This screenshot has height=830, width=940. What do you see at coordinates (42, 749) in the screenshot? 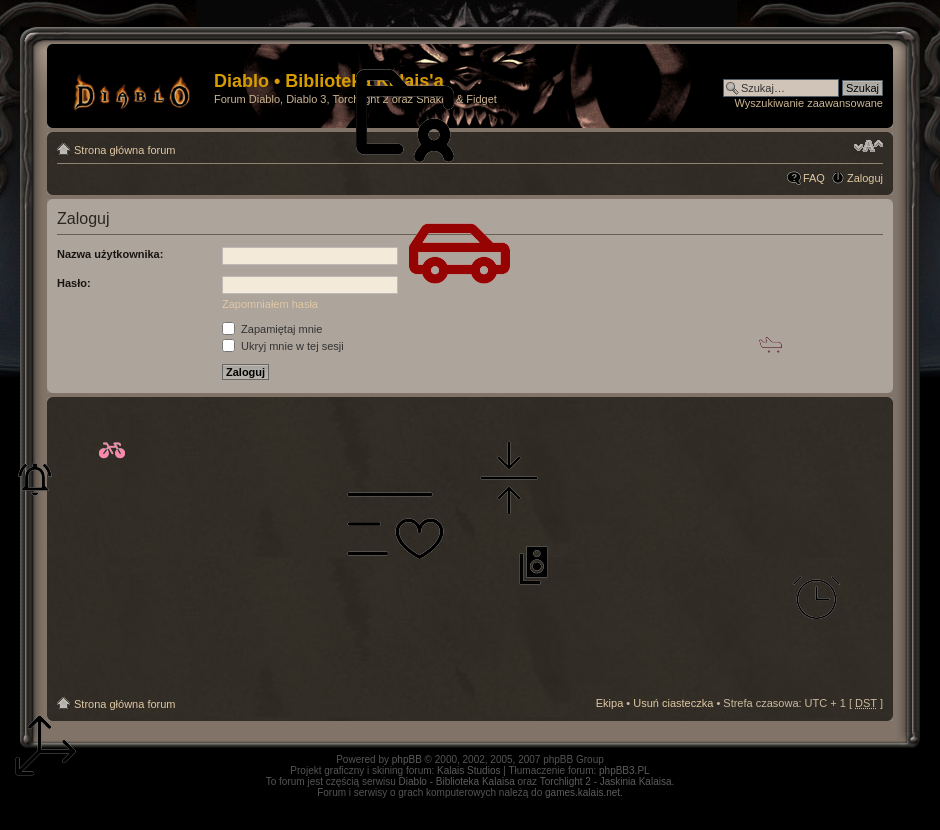
I see `3D axis indicator for spatial orientation` at bounding box center [42, 749].